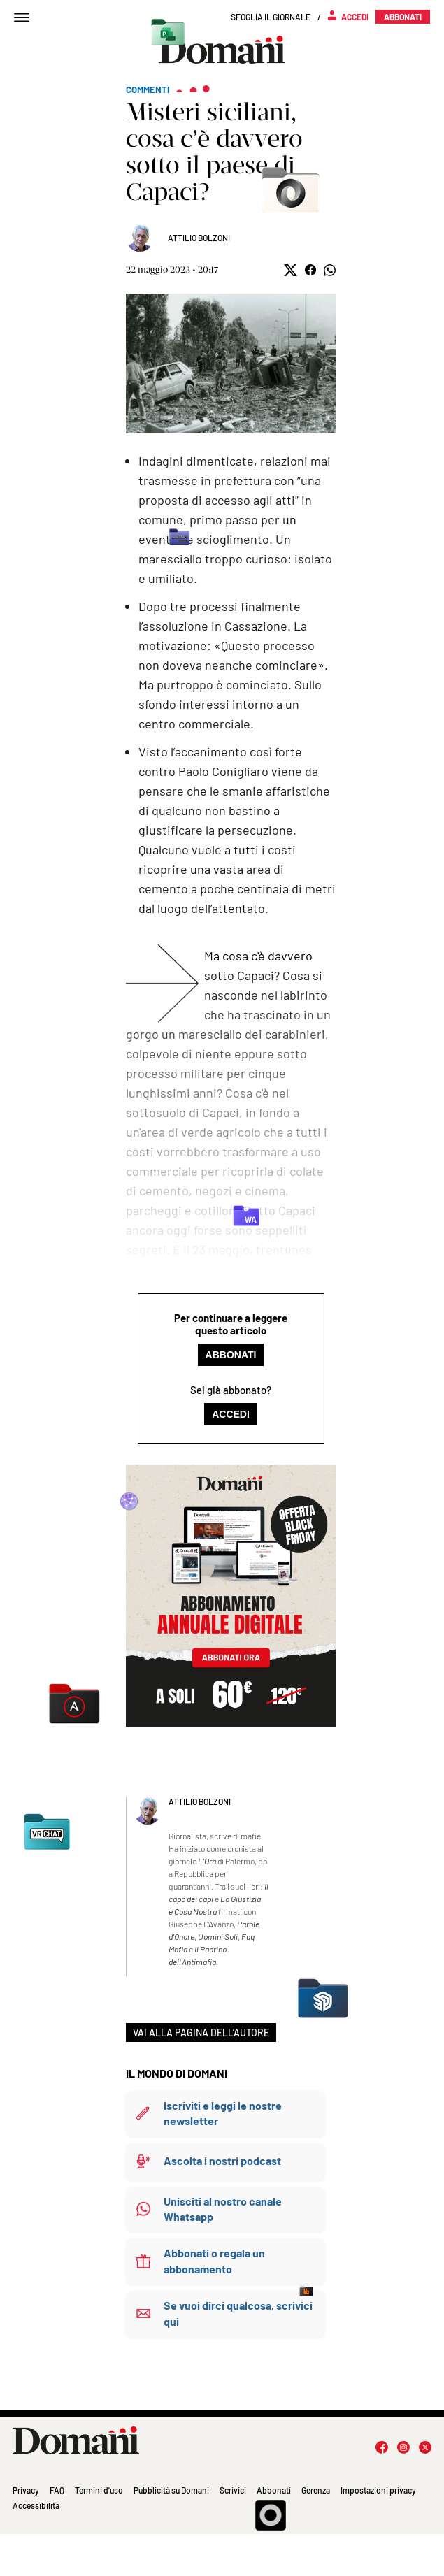 This screenshot has height=2576, width=444. Describe the element at coordinates (129, 1501) in the screenshot. I see `access network settings and preferences` at that location.